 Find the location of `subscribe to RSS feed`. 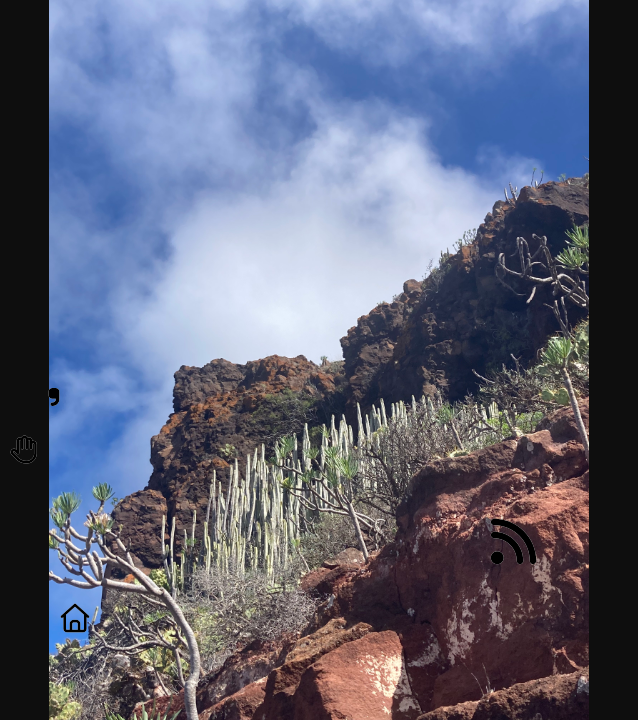

subscribe to RSS feed is located at coordinates (513, 541).